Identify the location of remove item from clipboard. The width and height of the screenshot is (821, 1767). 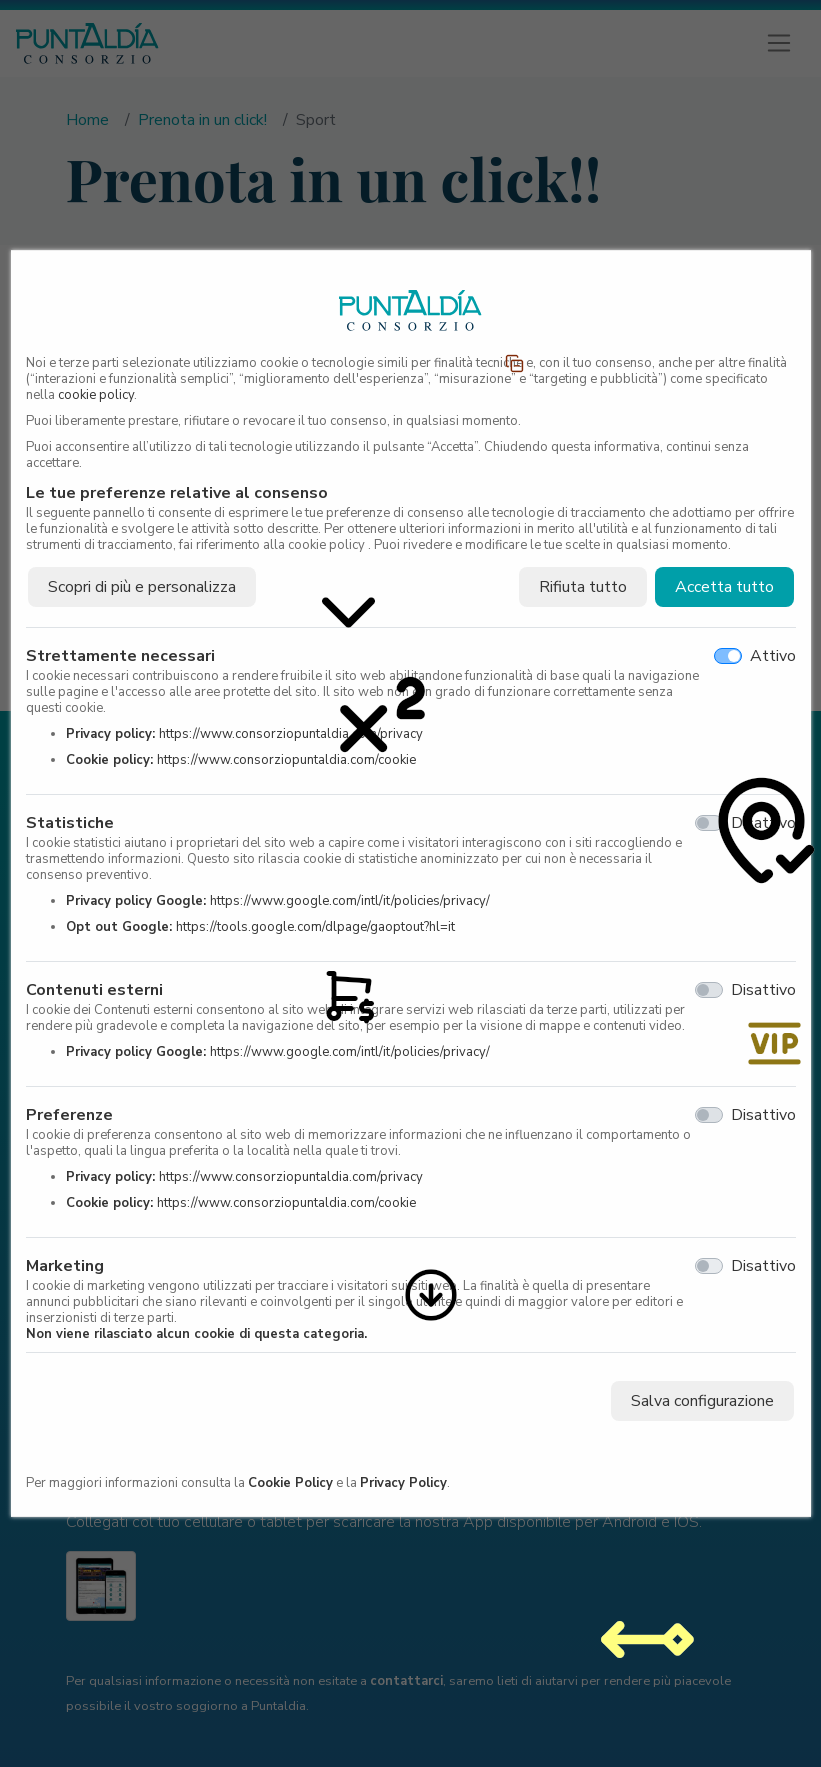
(514, 363).